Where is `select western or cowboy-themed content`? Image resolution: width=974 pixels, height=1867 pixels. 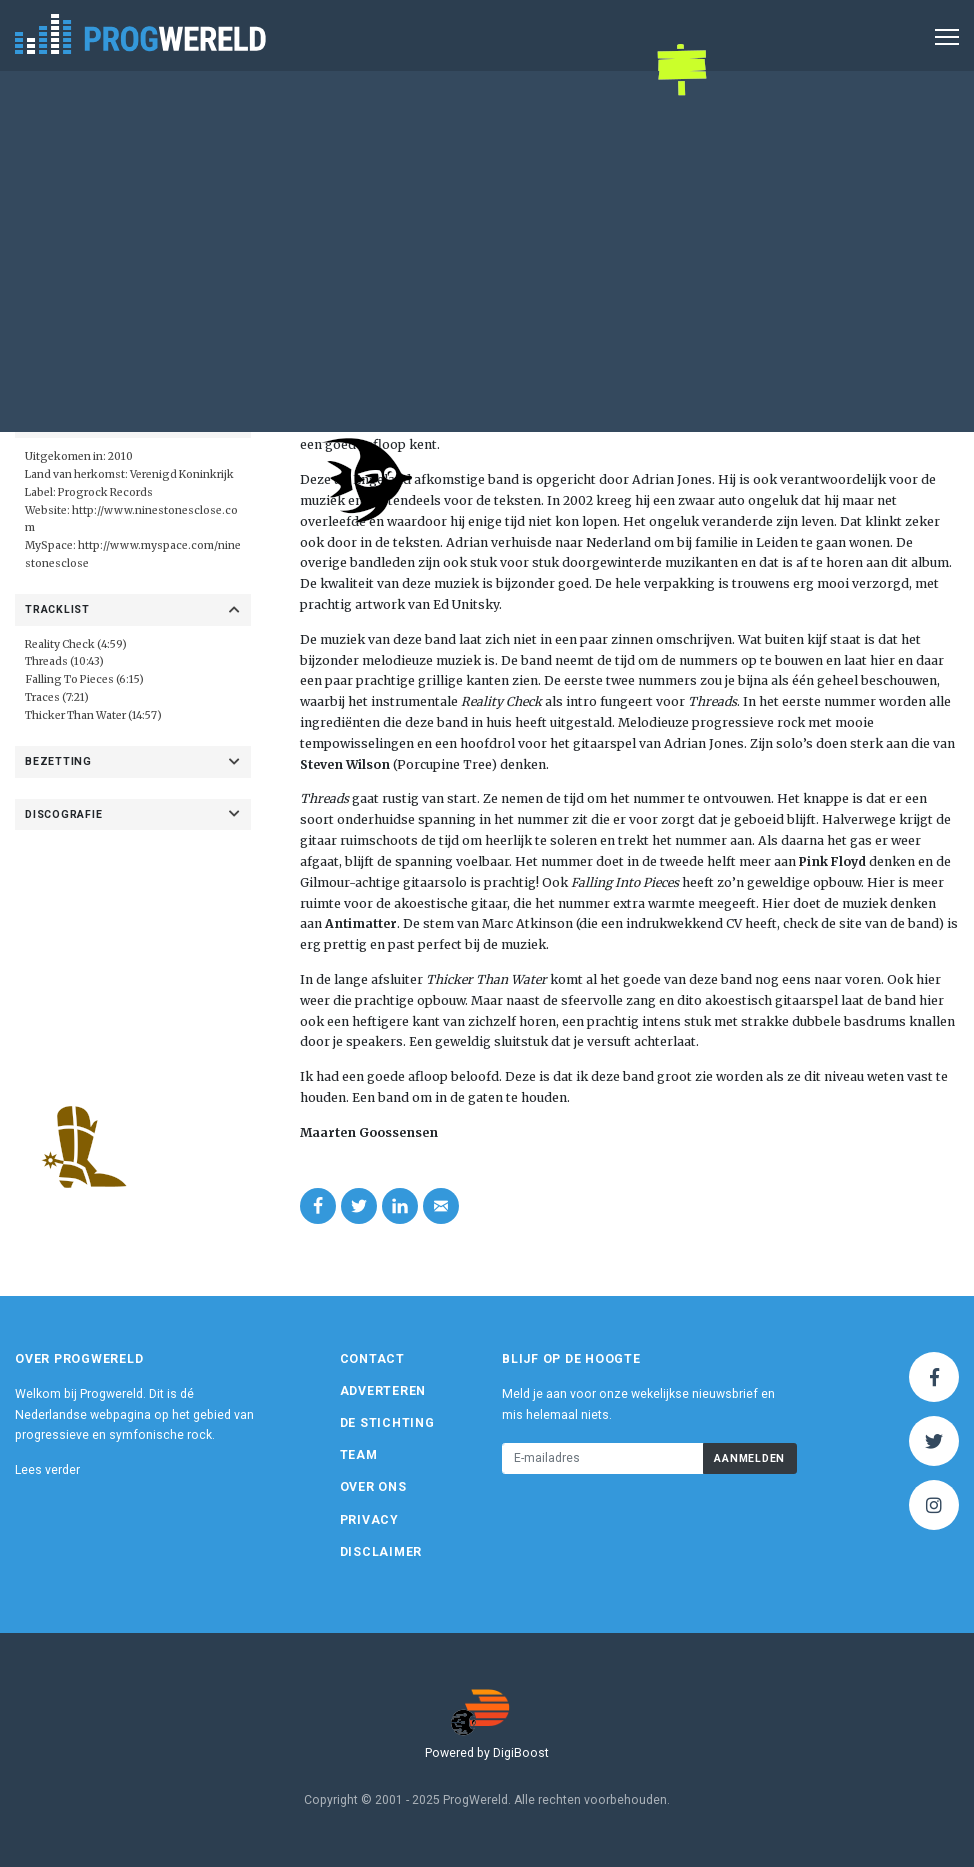 select western or cowboy-themed content is located at coordinates (84, 1147).